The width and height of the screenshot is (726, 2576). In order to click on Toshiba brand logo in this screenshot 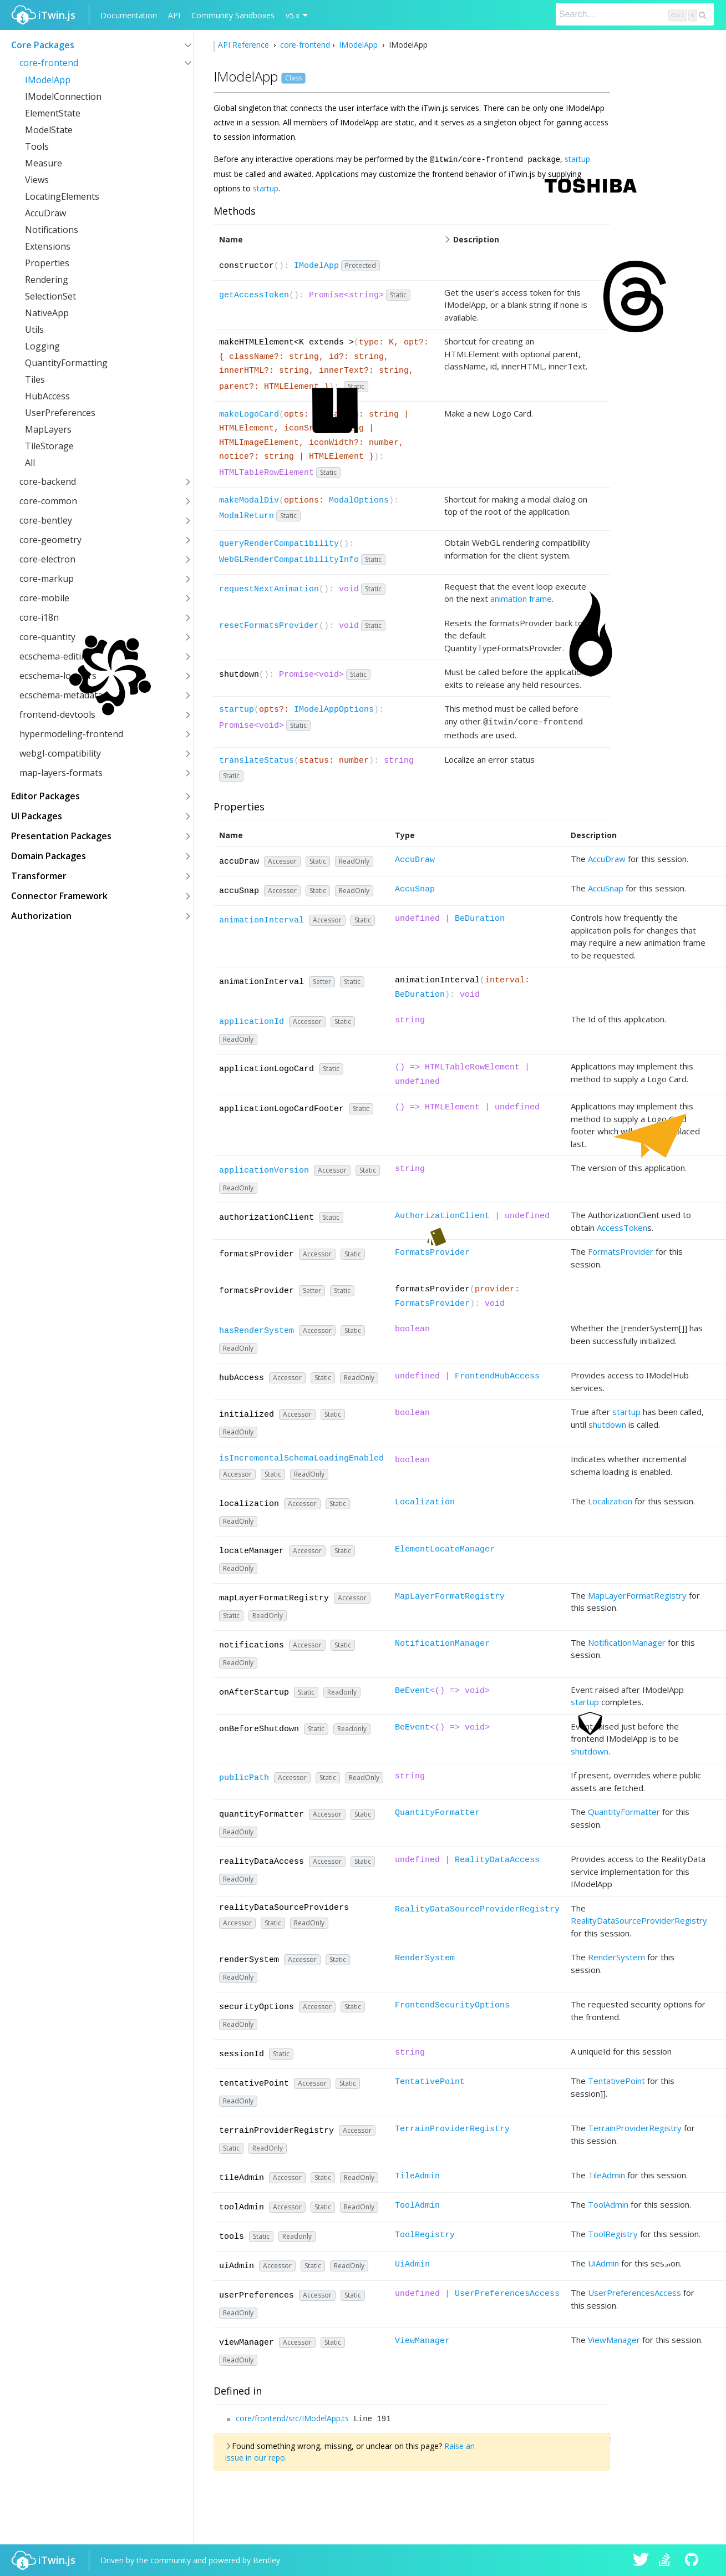, I will do `click(591, 186)`.